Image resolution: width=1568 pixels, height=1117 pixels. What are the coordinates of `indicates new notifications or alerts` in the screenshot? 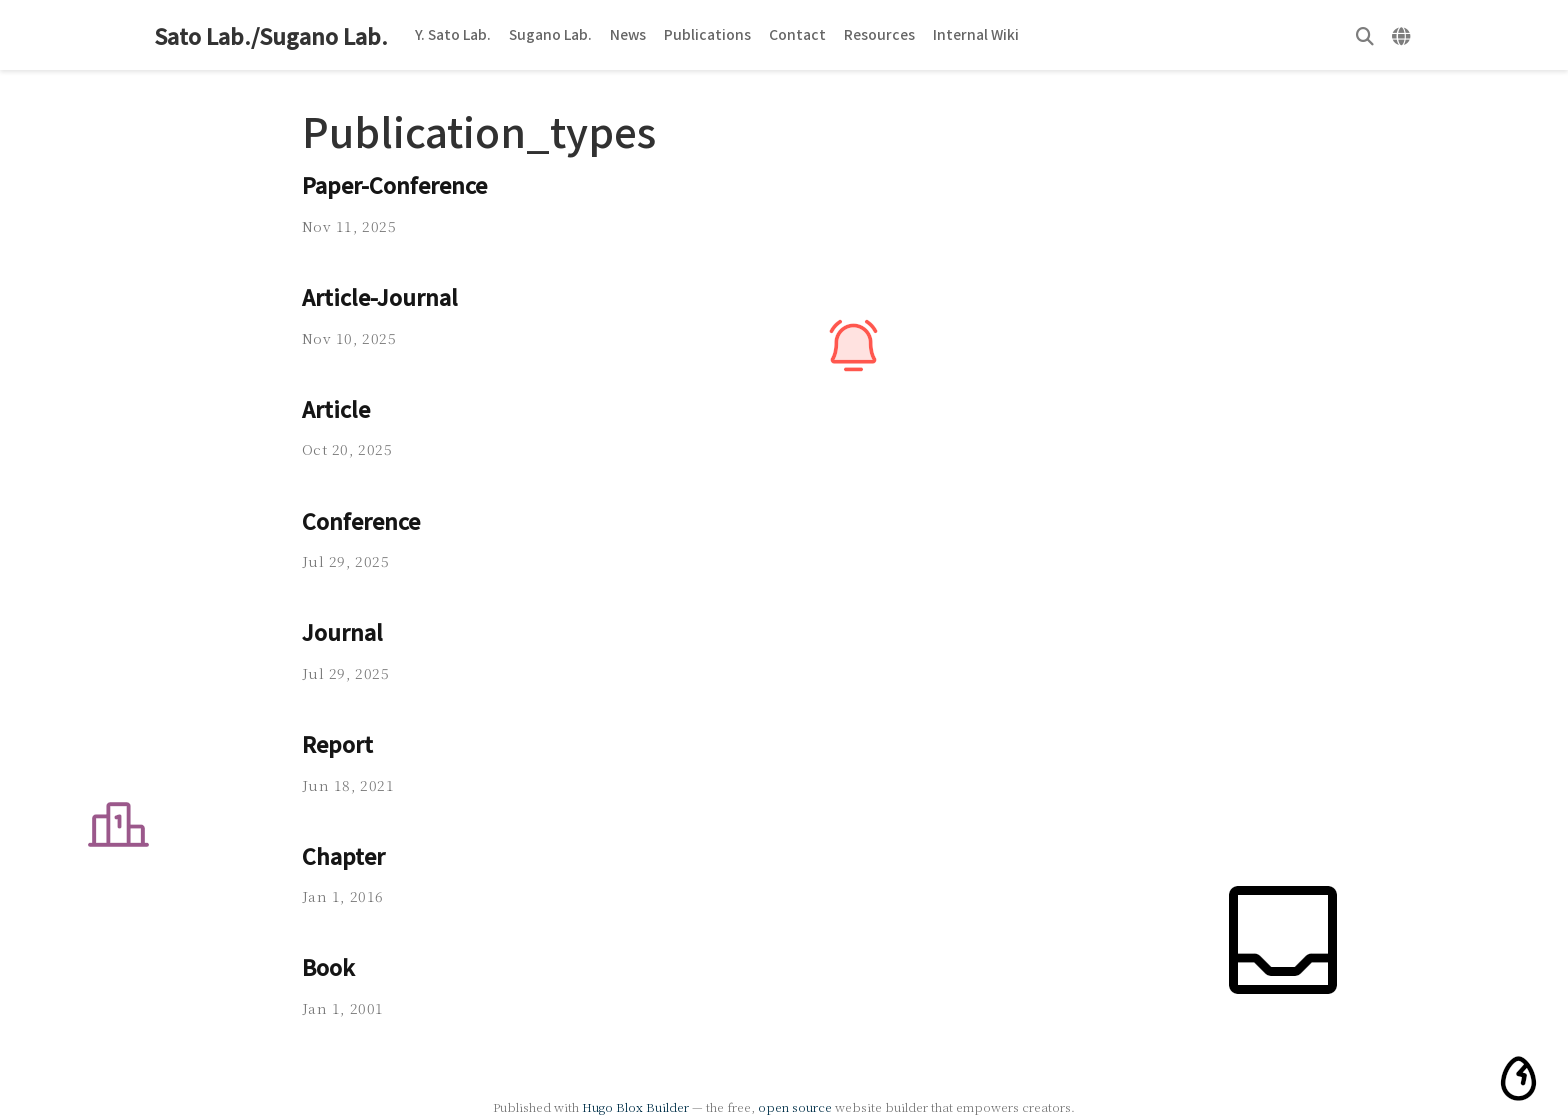 It's located at (853, 346).